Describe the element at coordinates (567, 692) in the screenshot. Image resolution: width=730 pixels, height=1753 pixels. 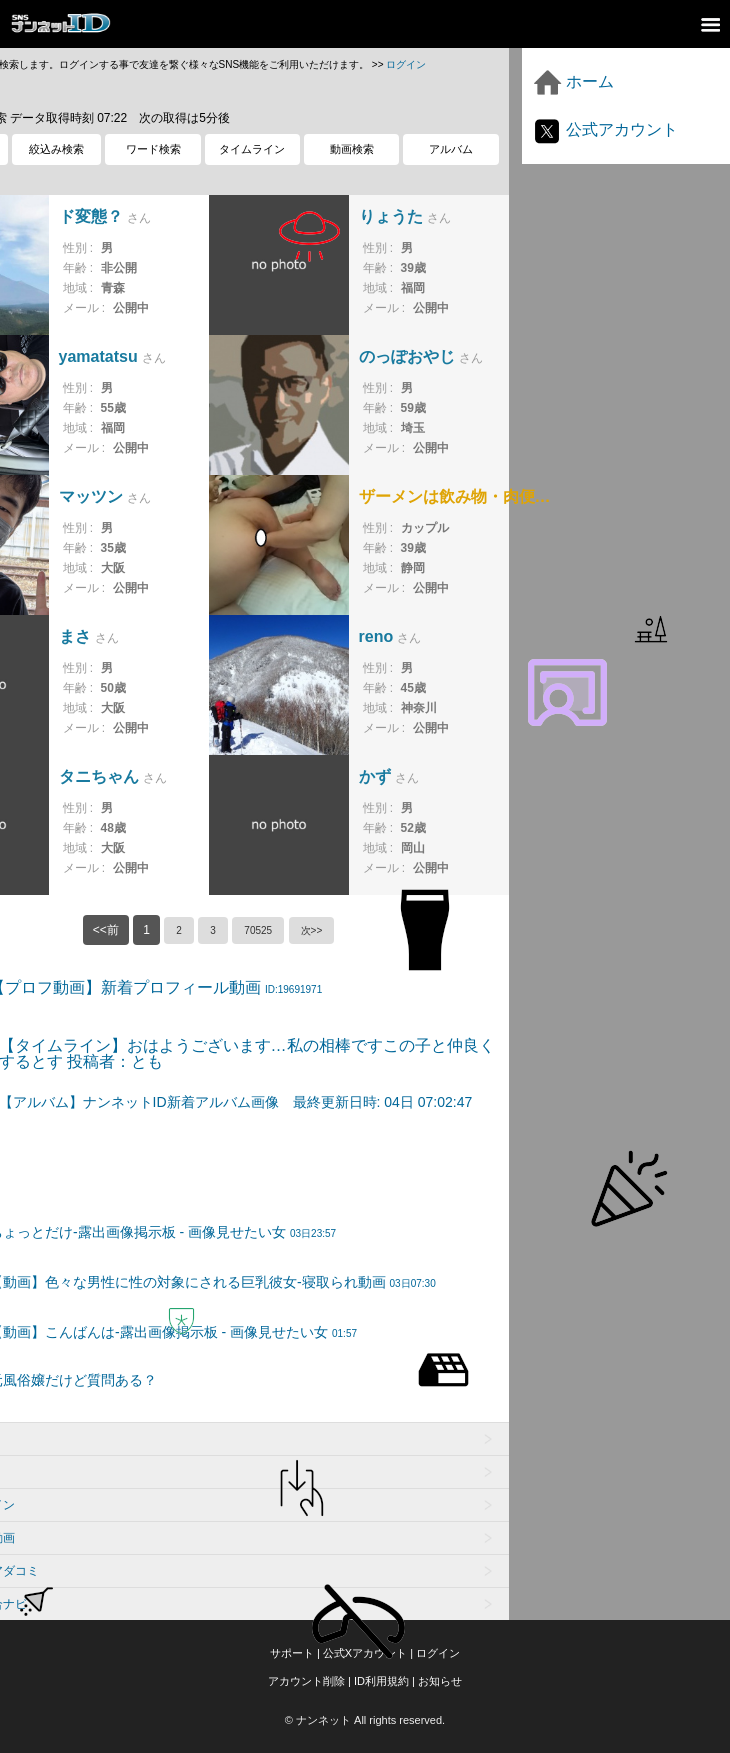
I see `access teaching or presentation mode` at that location.